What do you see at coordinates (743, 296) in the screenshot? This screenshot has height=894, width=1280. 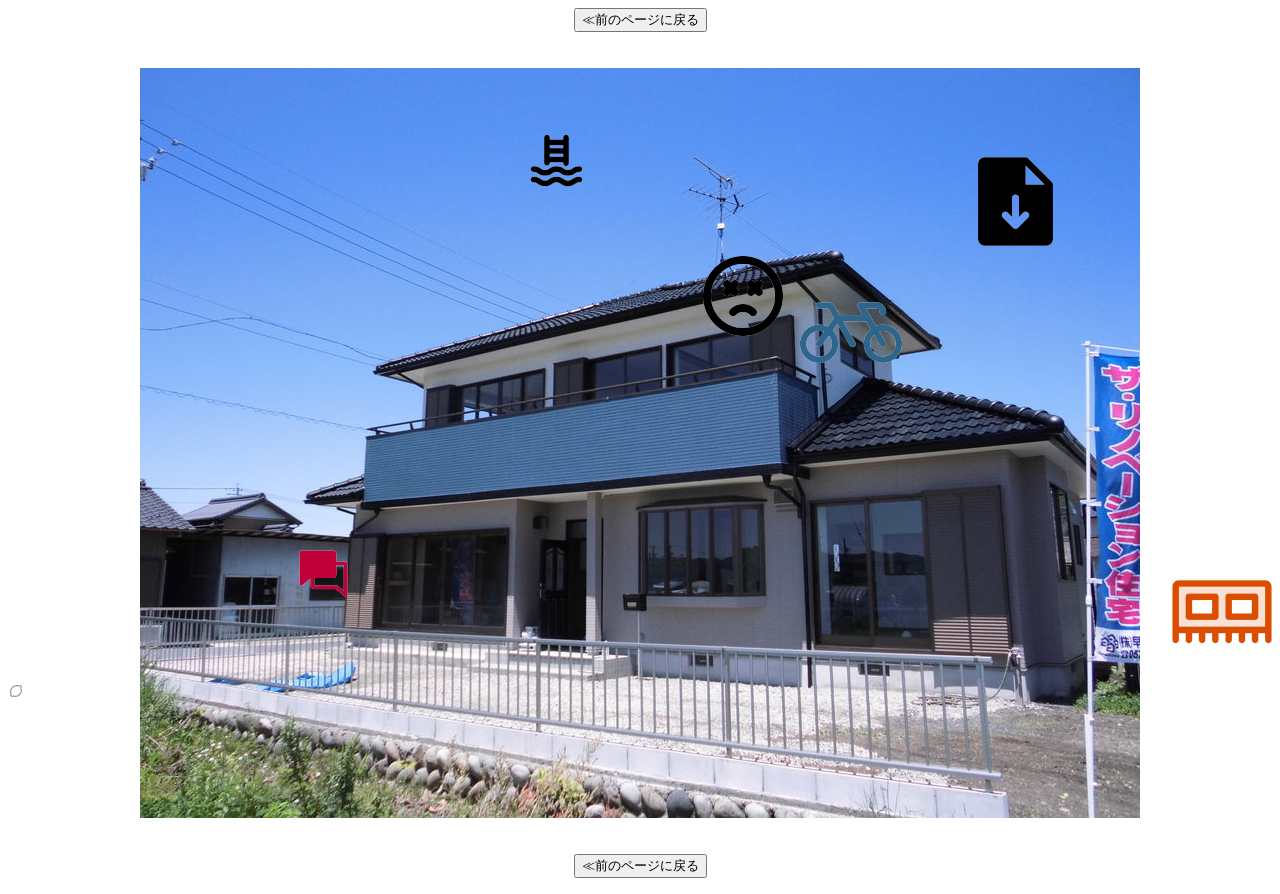 I see `indicates an error or system failure` at bounding box center [743, 296].